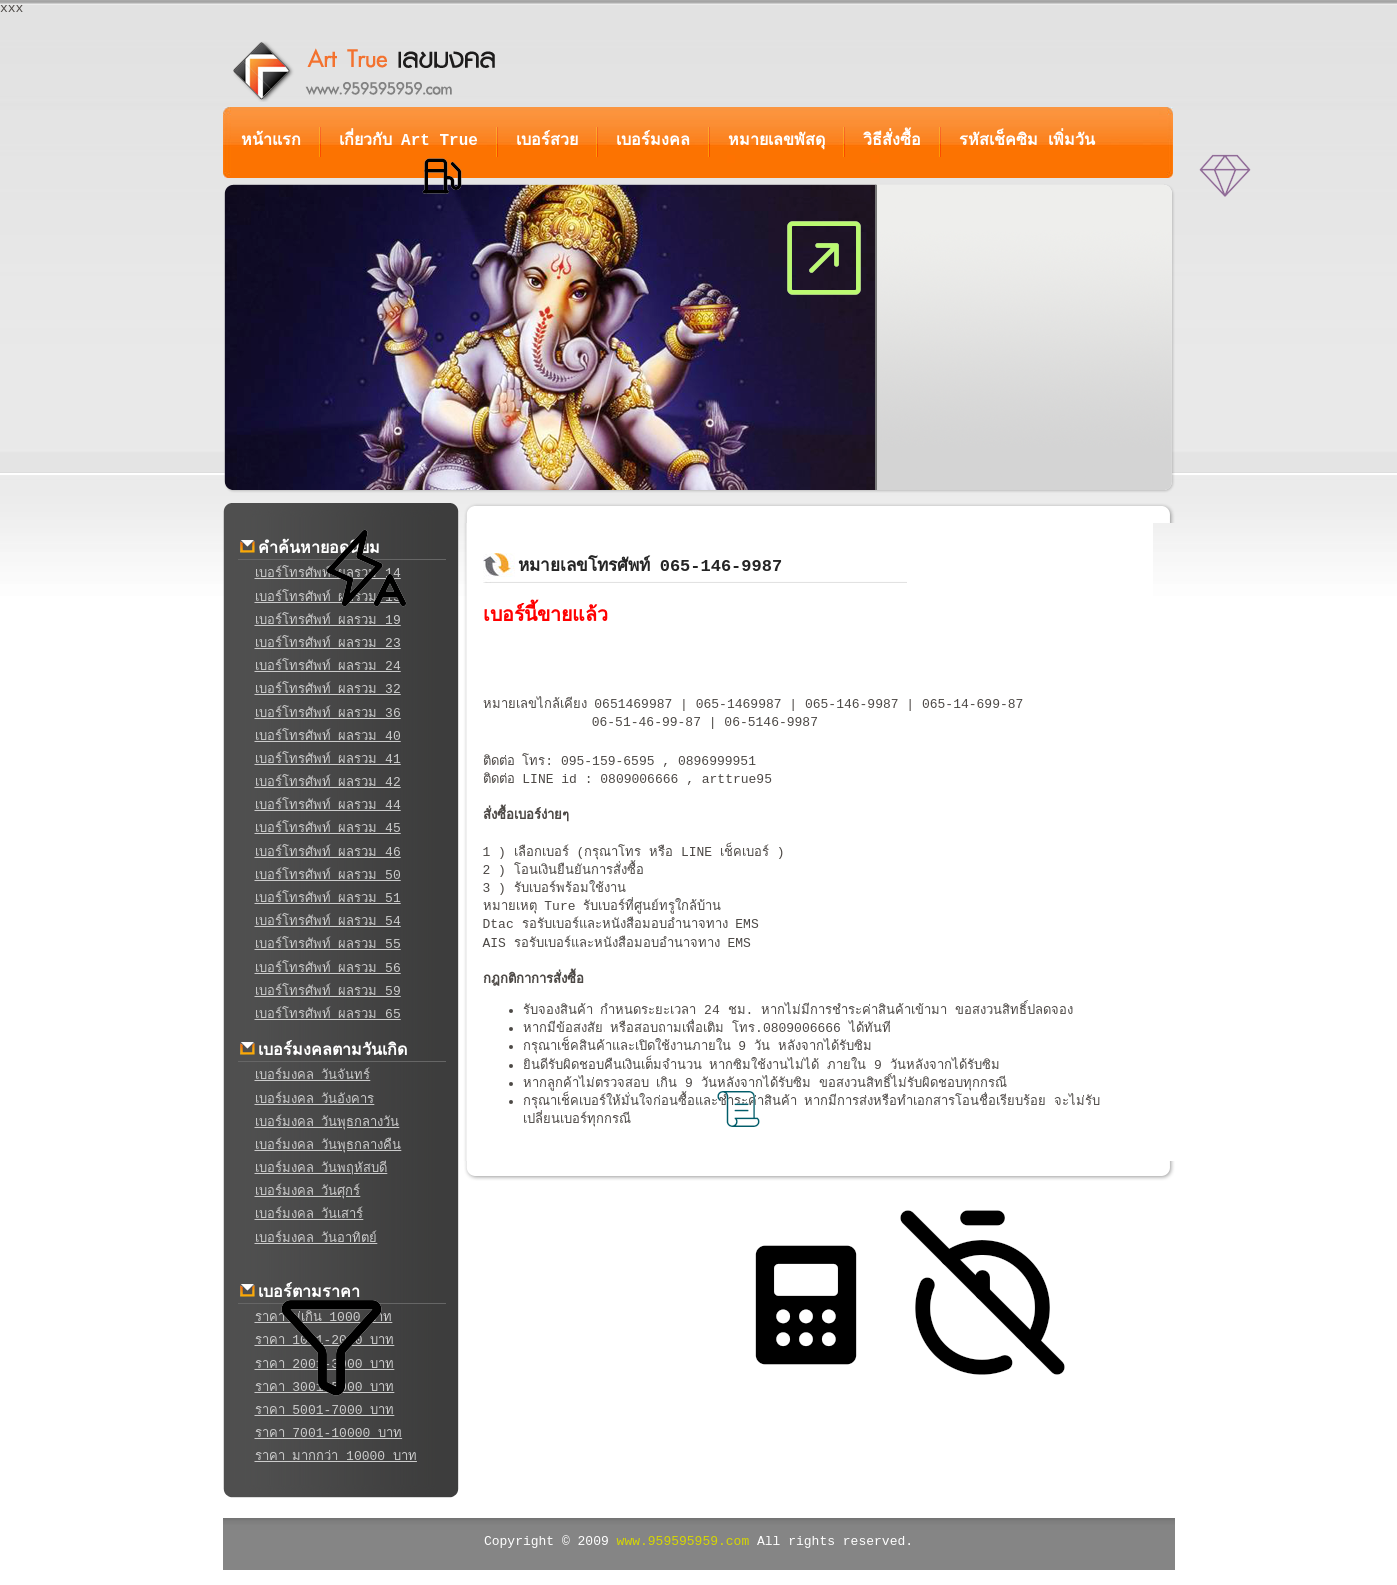 The image size is (1397, 1585). What do you see at coordinates (365, 571) in the screenshot?
I see `toggle auto-flash mode for camera` at bounding box center [365, 571].